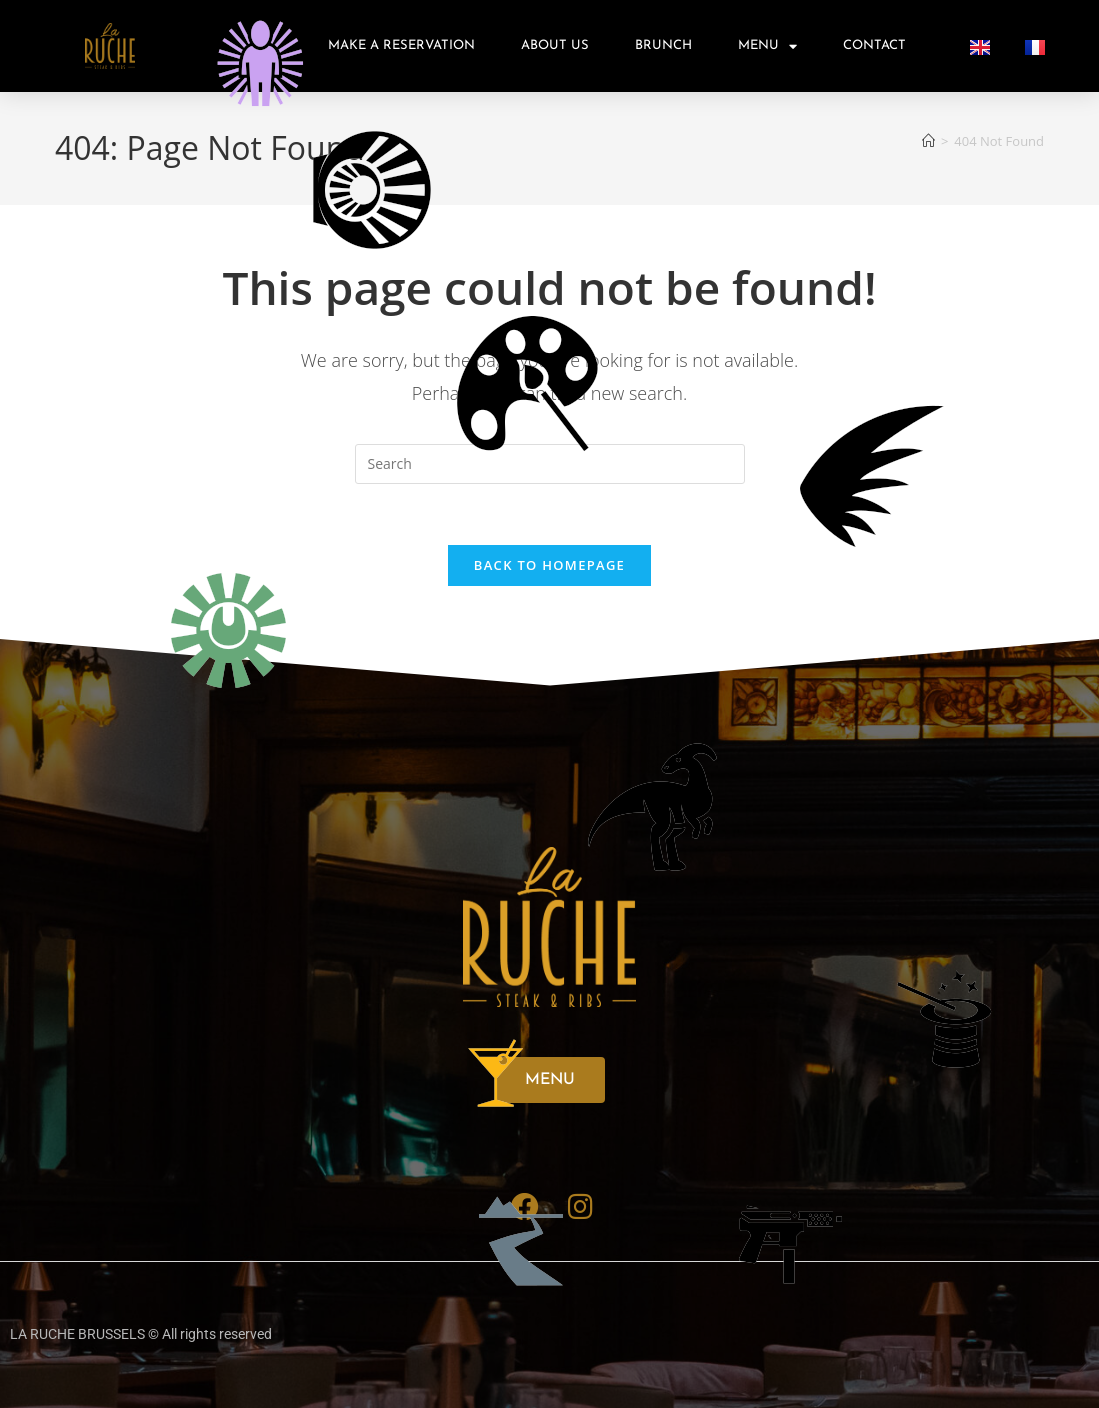  Describe the element at coordinates (521, 1241) in the screenshot. I see `start a road trip or journey mode` at that location.